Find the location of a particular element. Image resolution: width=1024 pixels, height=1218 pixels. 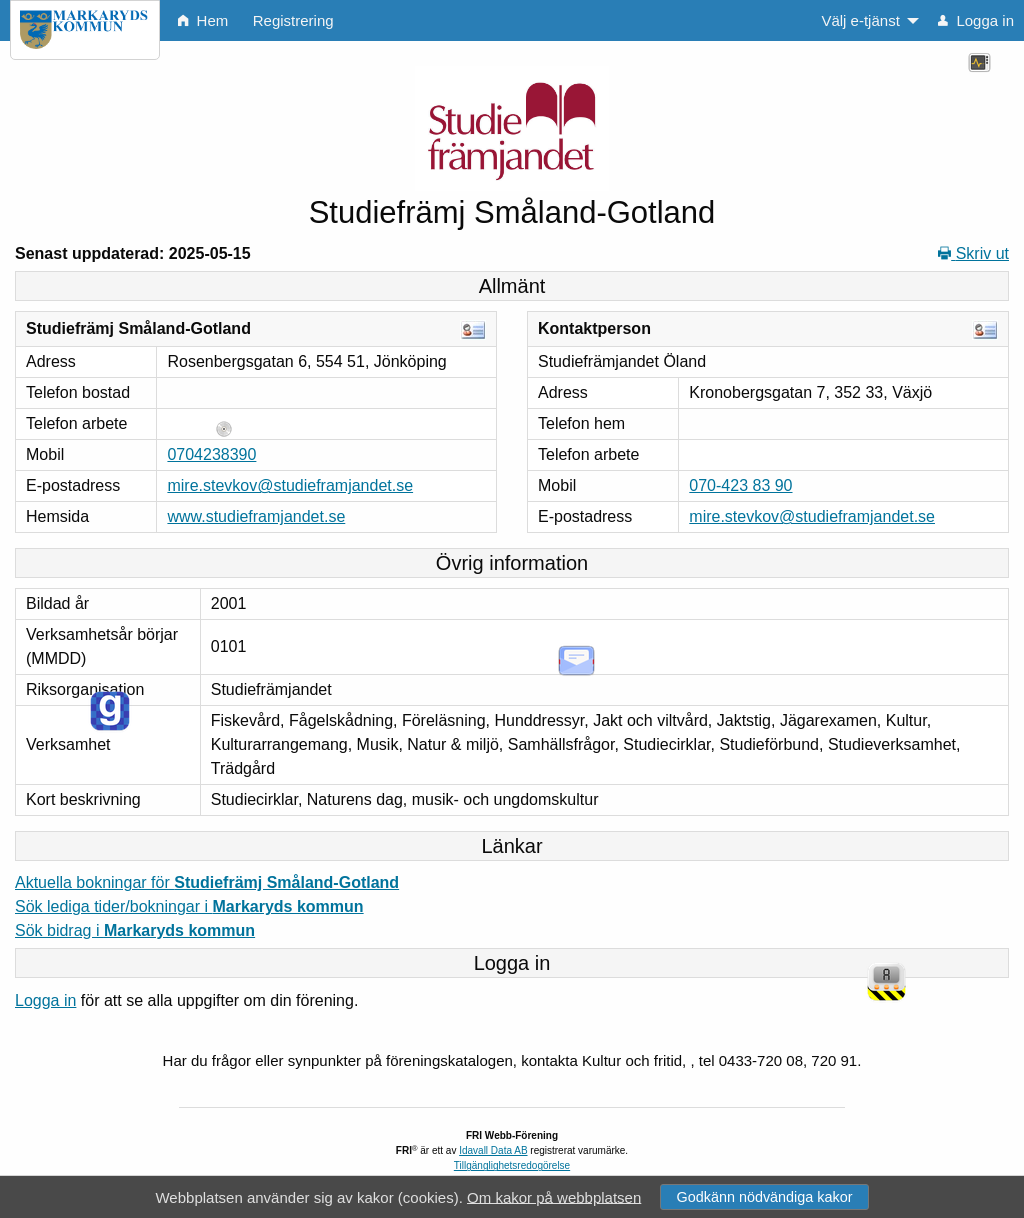

open chromatic guitar tuner app (development version) is located at coordinates (886, 981).